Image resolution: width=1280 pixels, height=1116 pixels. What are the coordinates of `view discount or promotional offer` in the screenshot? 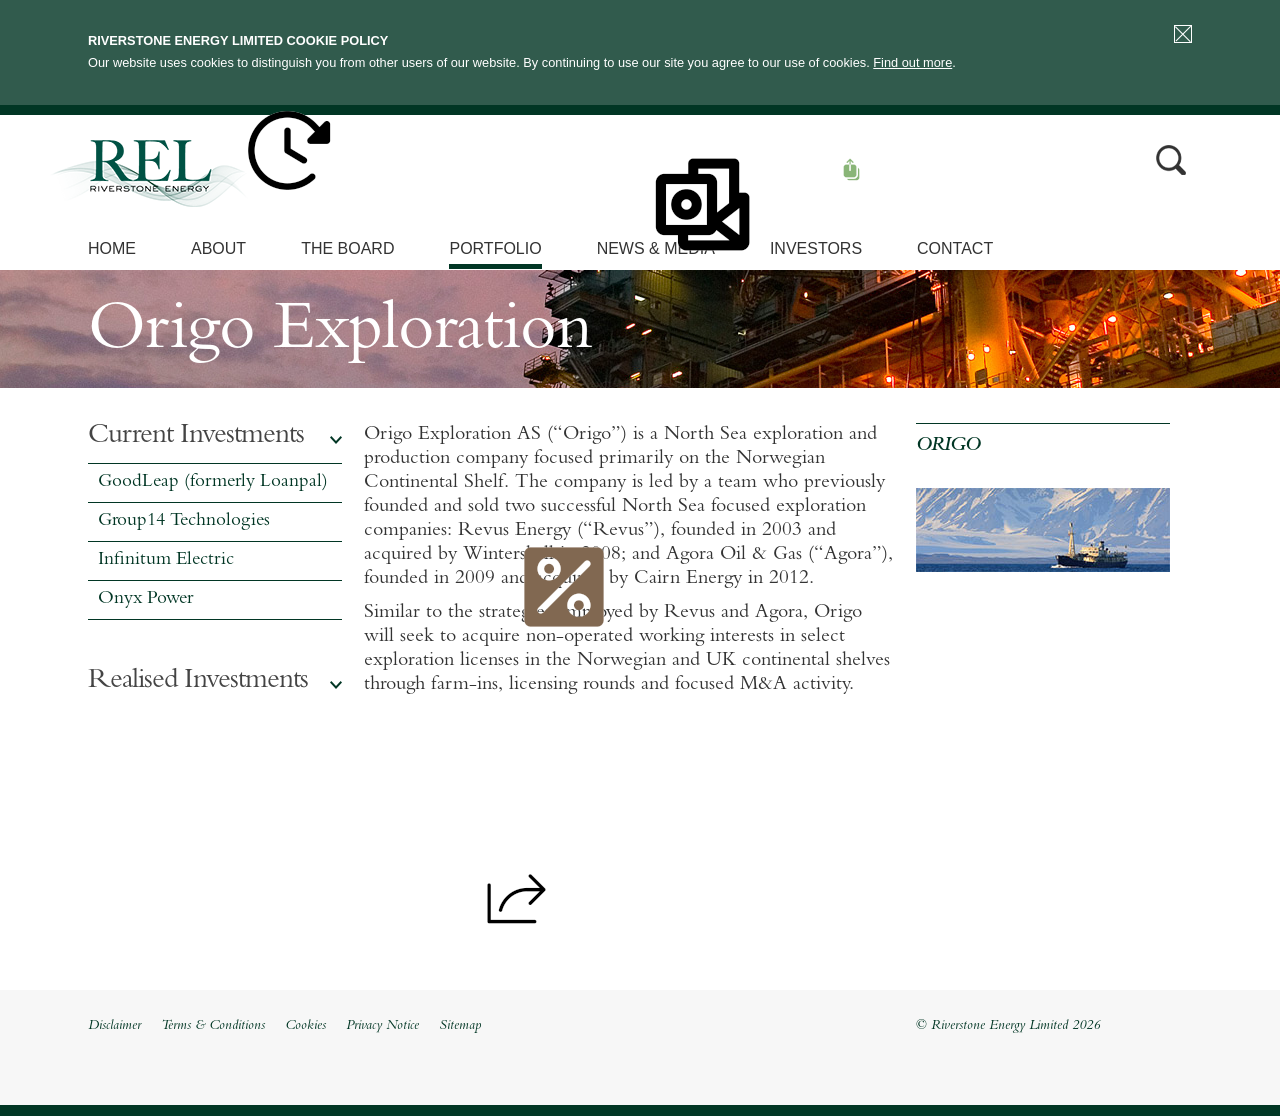 It's located at (564, 587).